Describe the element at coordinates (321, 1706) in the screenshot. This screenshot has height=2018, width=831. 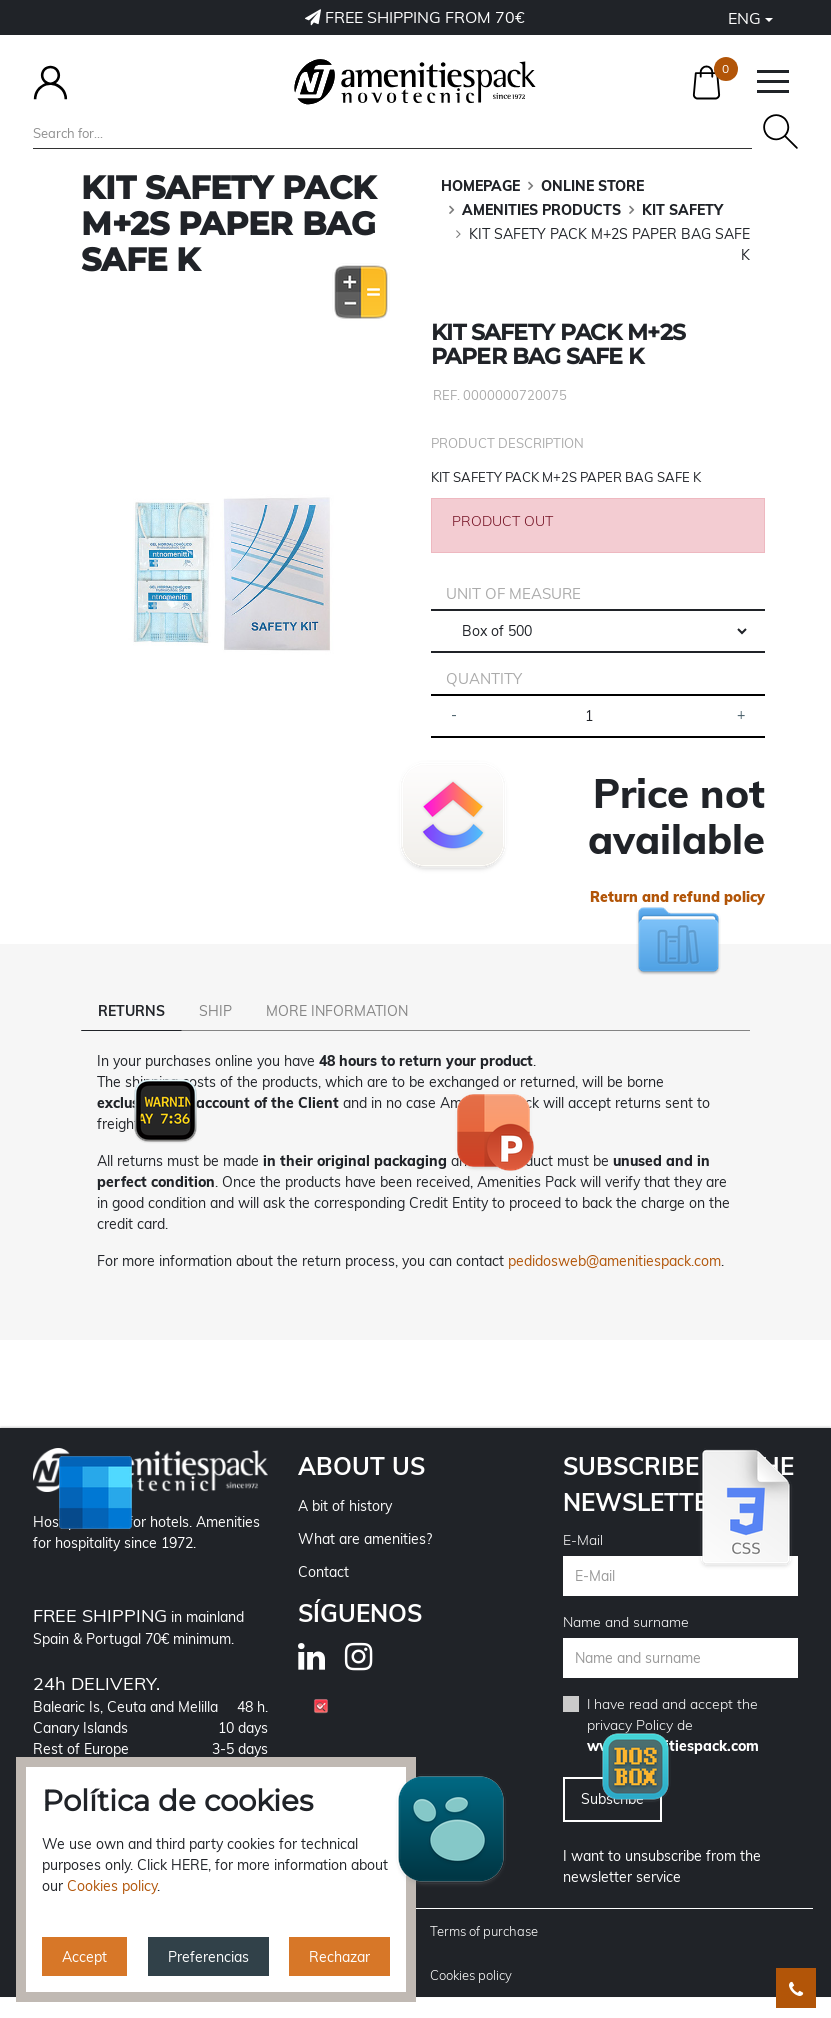
I see `open system configuration settings` at that location.